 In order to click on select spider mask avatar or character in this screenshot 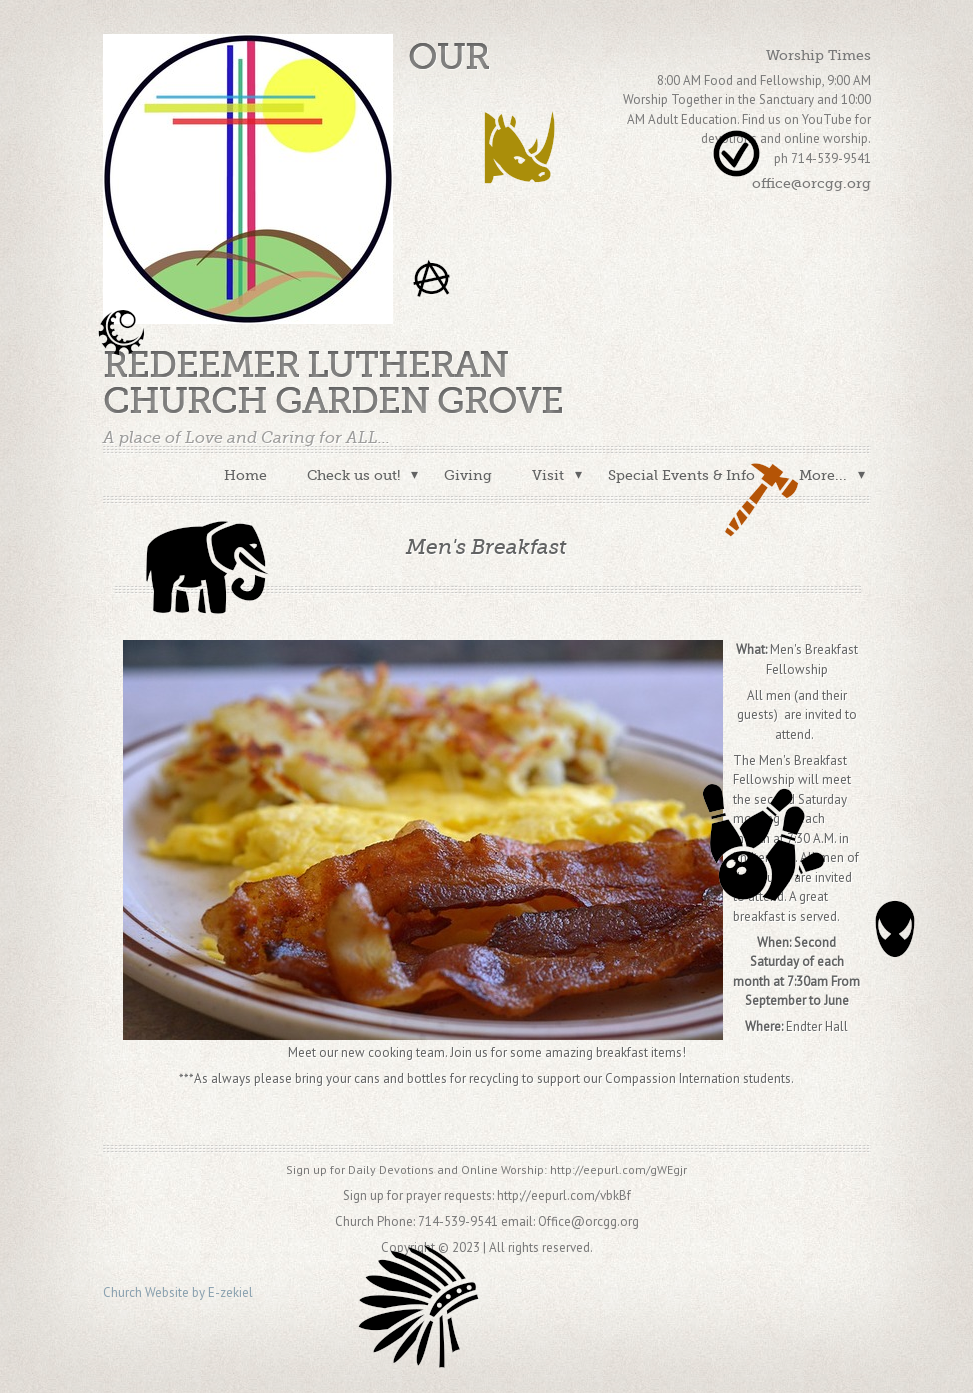, I will do `click(895, 929)`.